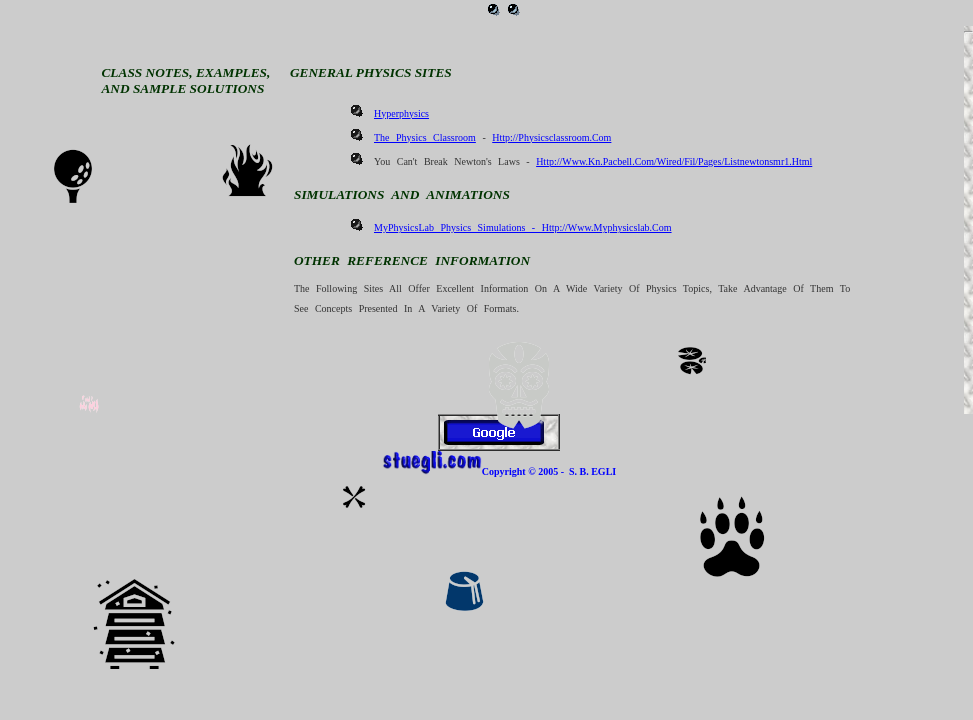 Image resolution: width=973 pixels, height=720 pixels. Describe the element at coordinates (354, 497) in the screenshot. I see `indicates danger or deadly hazard in game` at that location.